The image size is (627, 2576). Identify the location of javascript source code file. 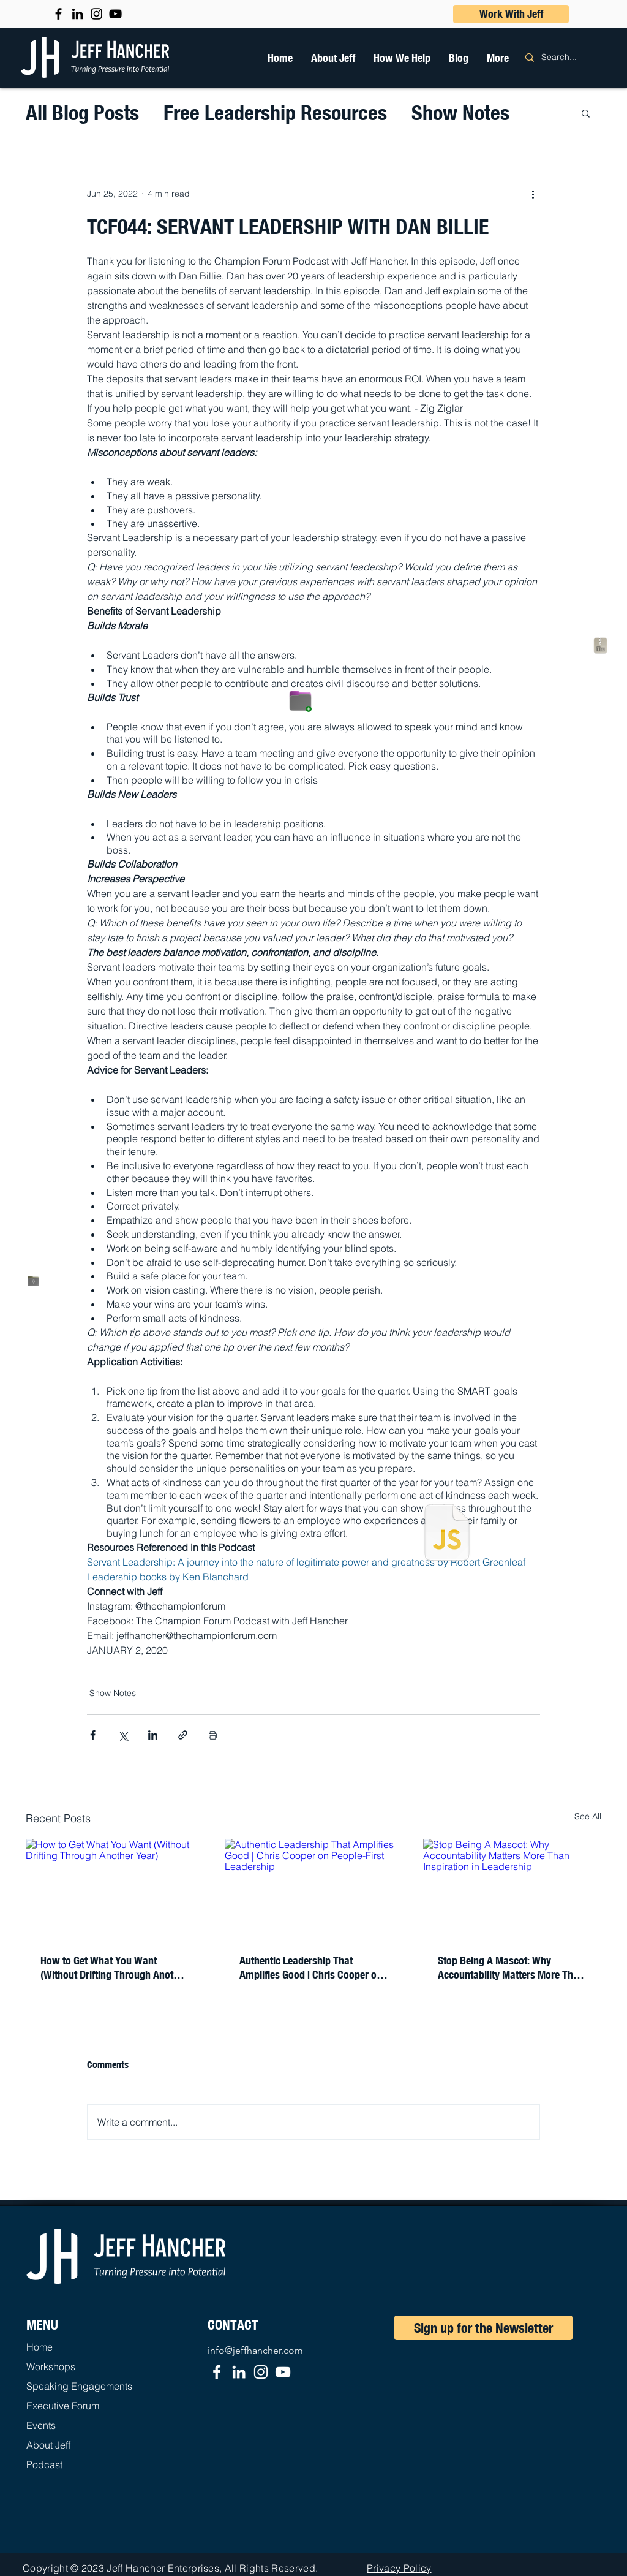
(447, 1532).